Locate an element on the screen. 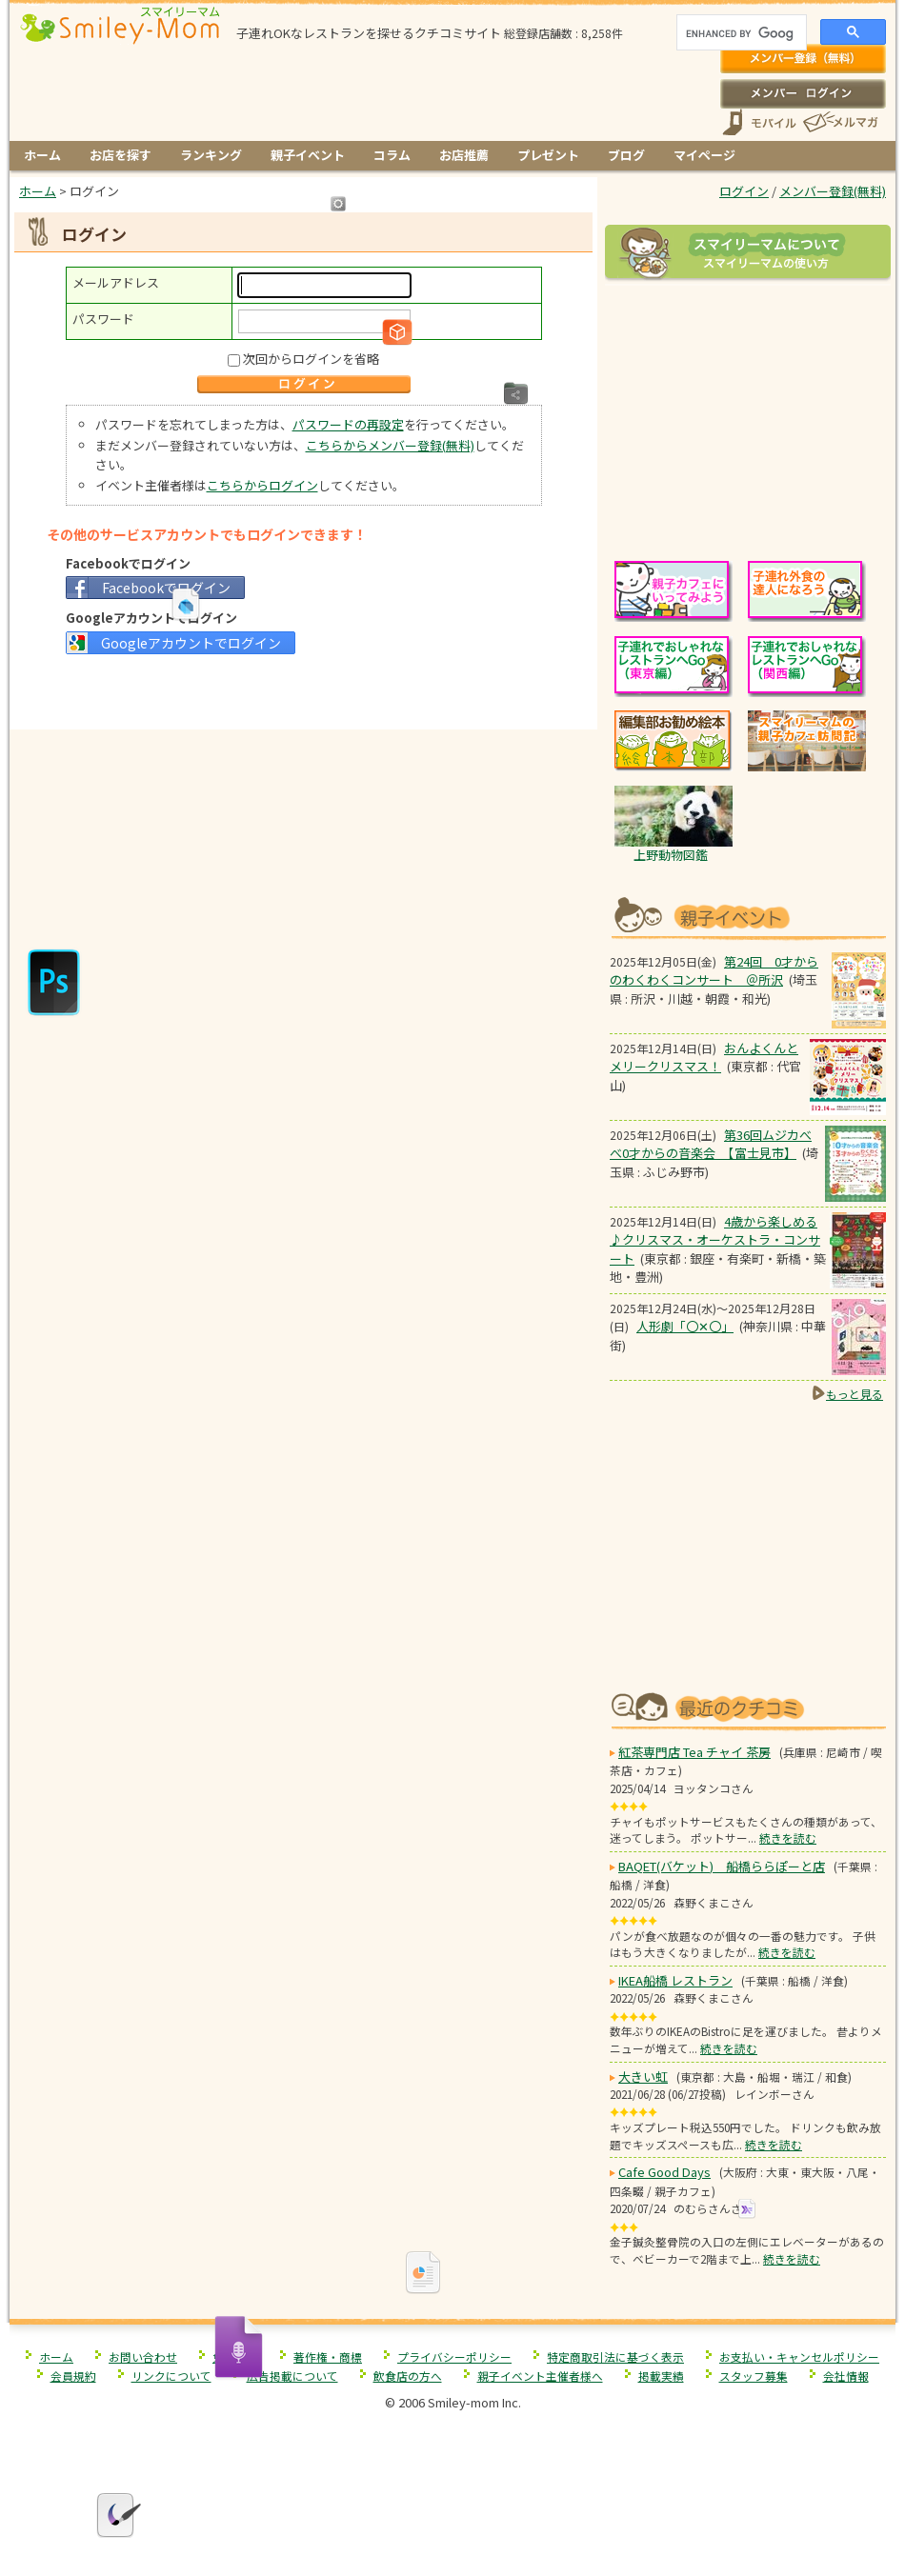 This screenshot has height=2576, width=905. a podcast audio file is located at coordinates (238, 2347).